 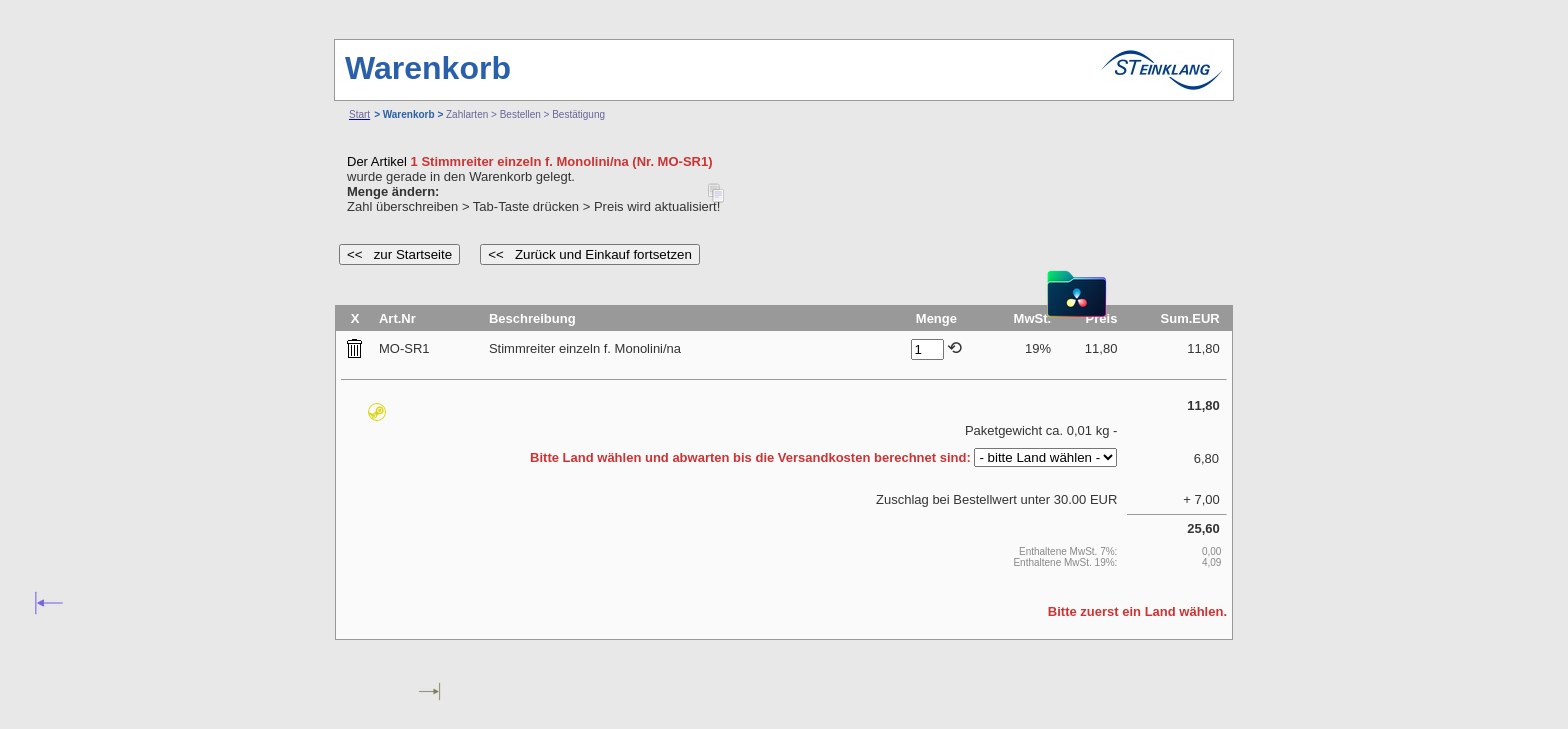 What do you see at coordinates (49, 603) in the screenshot?
I see `go to the first item in a list or sequence` at bounding box center [49, 603].